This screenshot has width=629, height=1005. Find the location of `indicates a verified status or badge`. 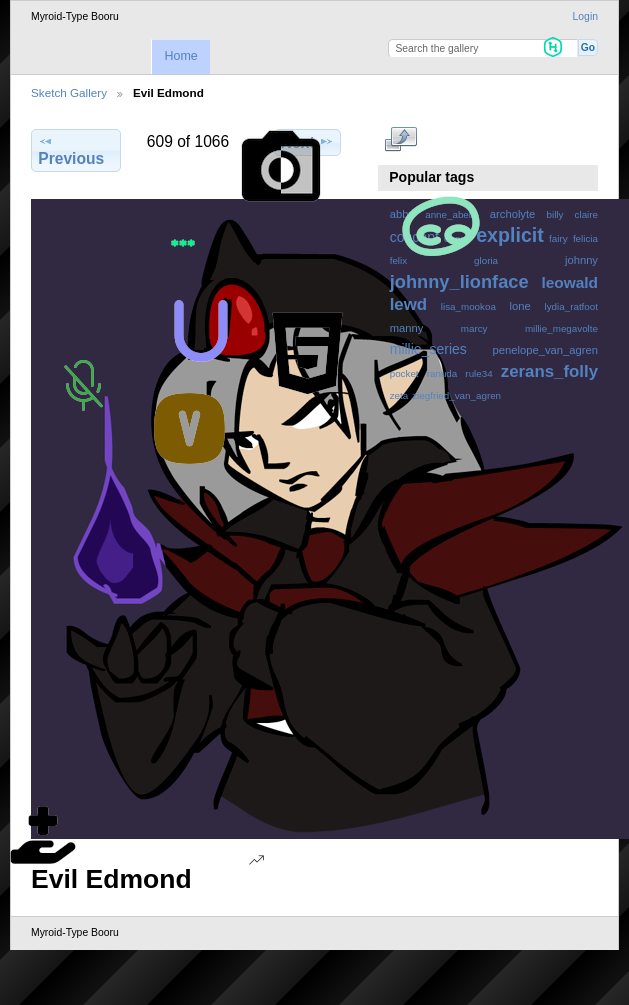

indicates a verified status or badge is located at coordinates (189, 428).